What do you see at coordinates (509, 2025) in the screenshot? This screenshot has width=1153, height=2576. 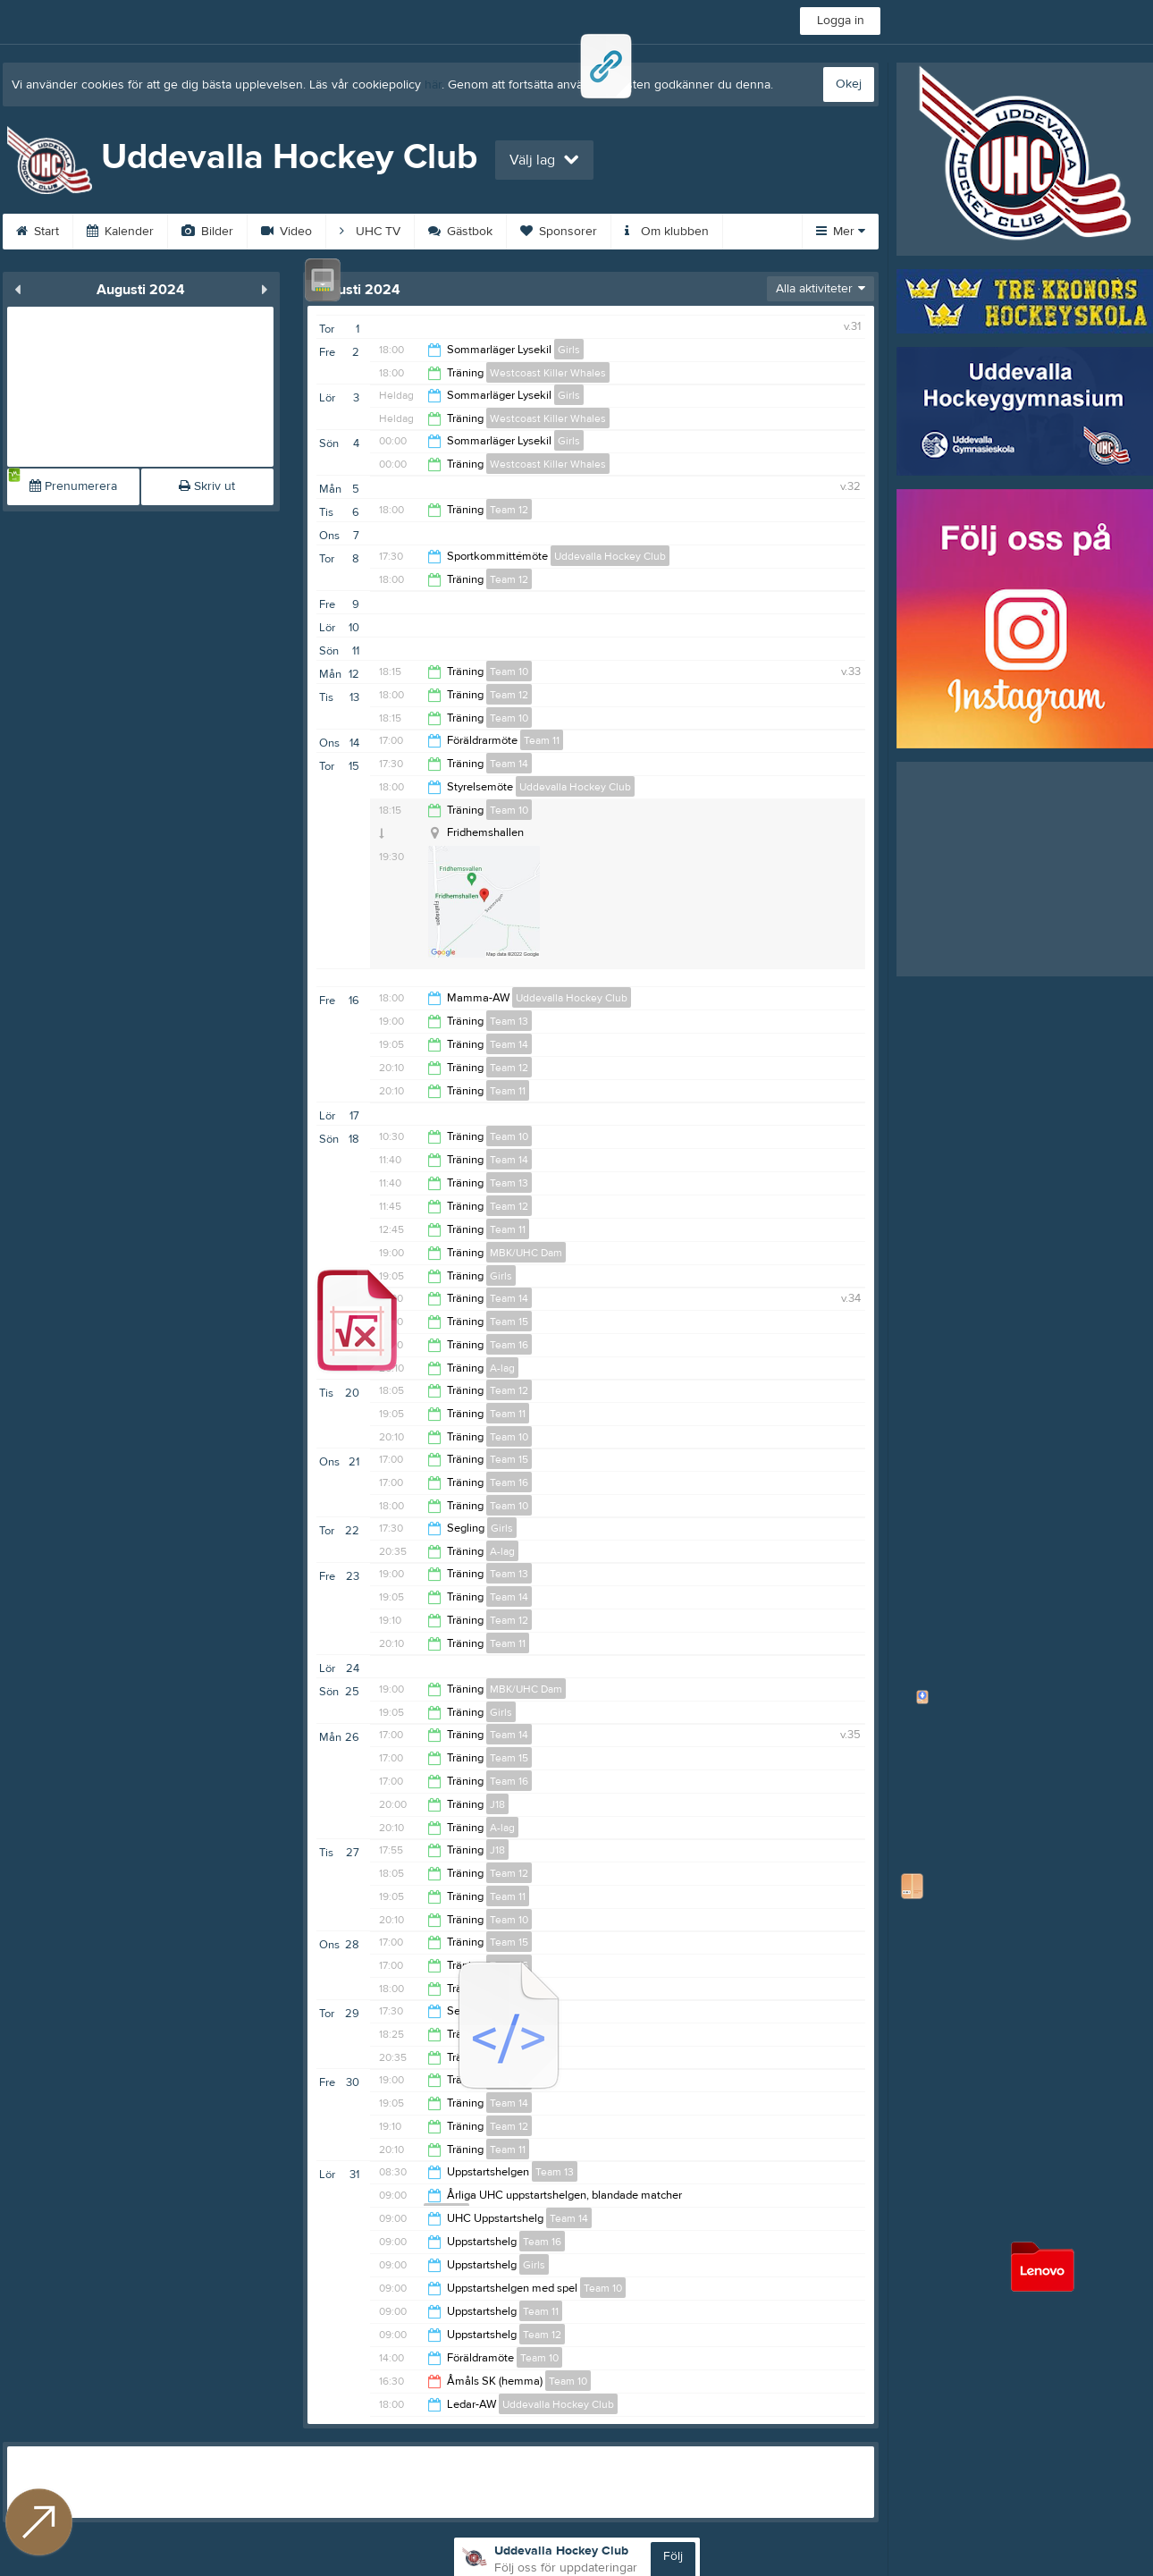 I see `an html file or web document` at bounding box center [509, 2025].